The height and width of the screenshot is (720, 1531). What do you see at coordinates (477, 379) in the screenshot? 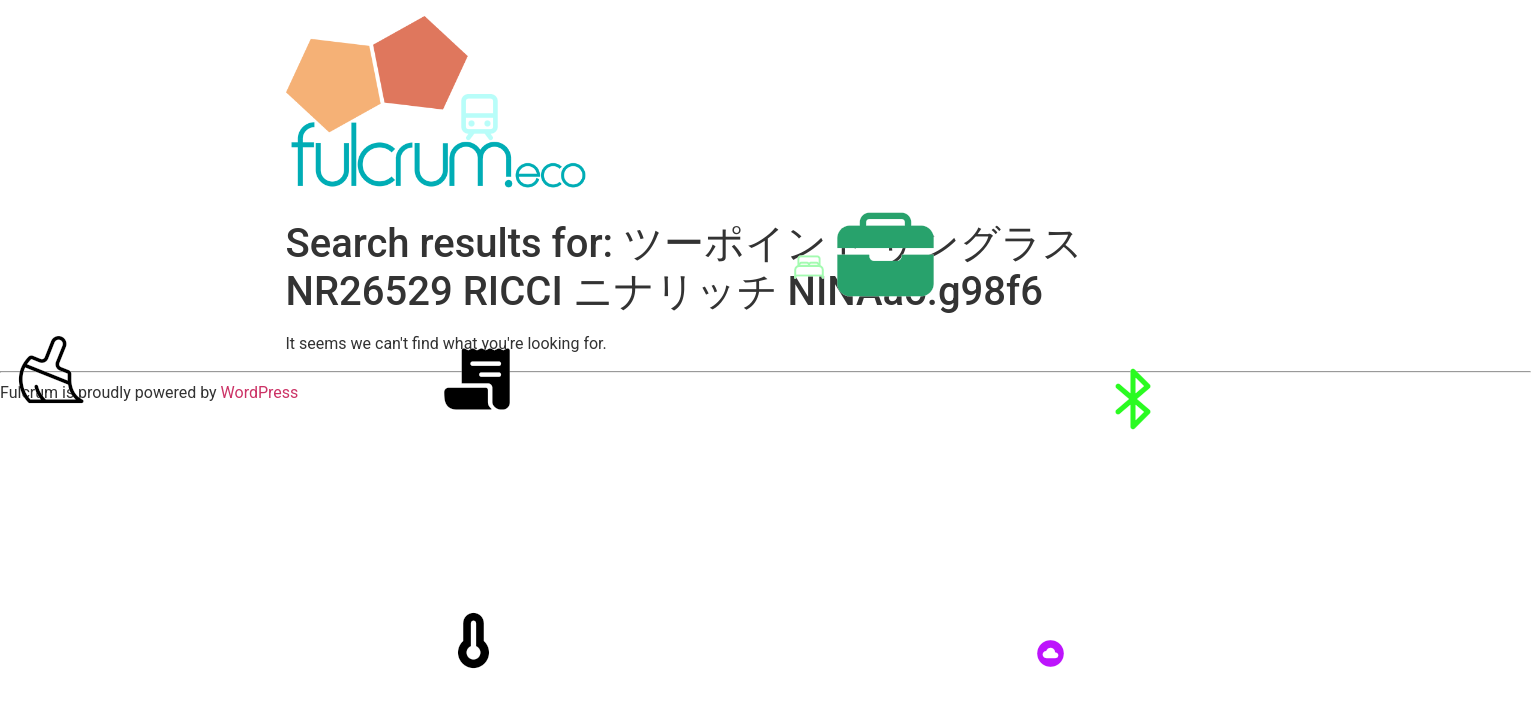
I see `view purchase receipt or transaction history` at bounding box center [477, 379].